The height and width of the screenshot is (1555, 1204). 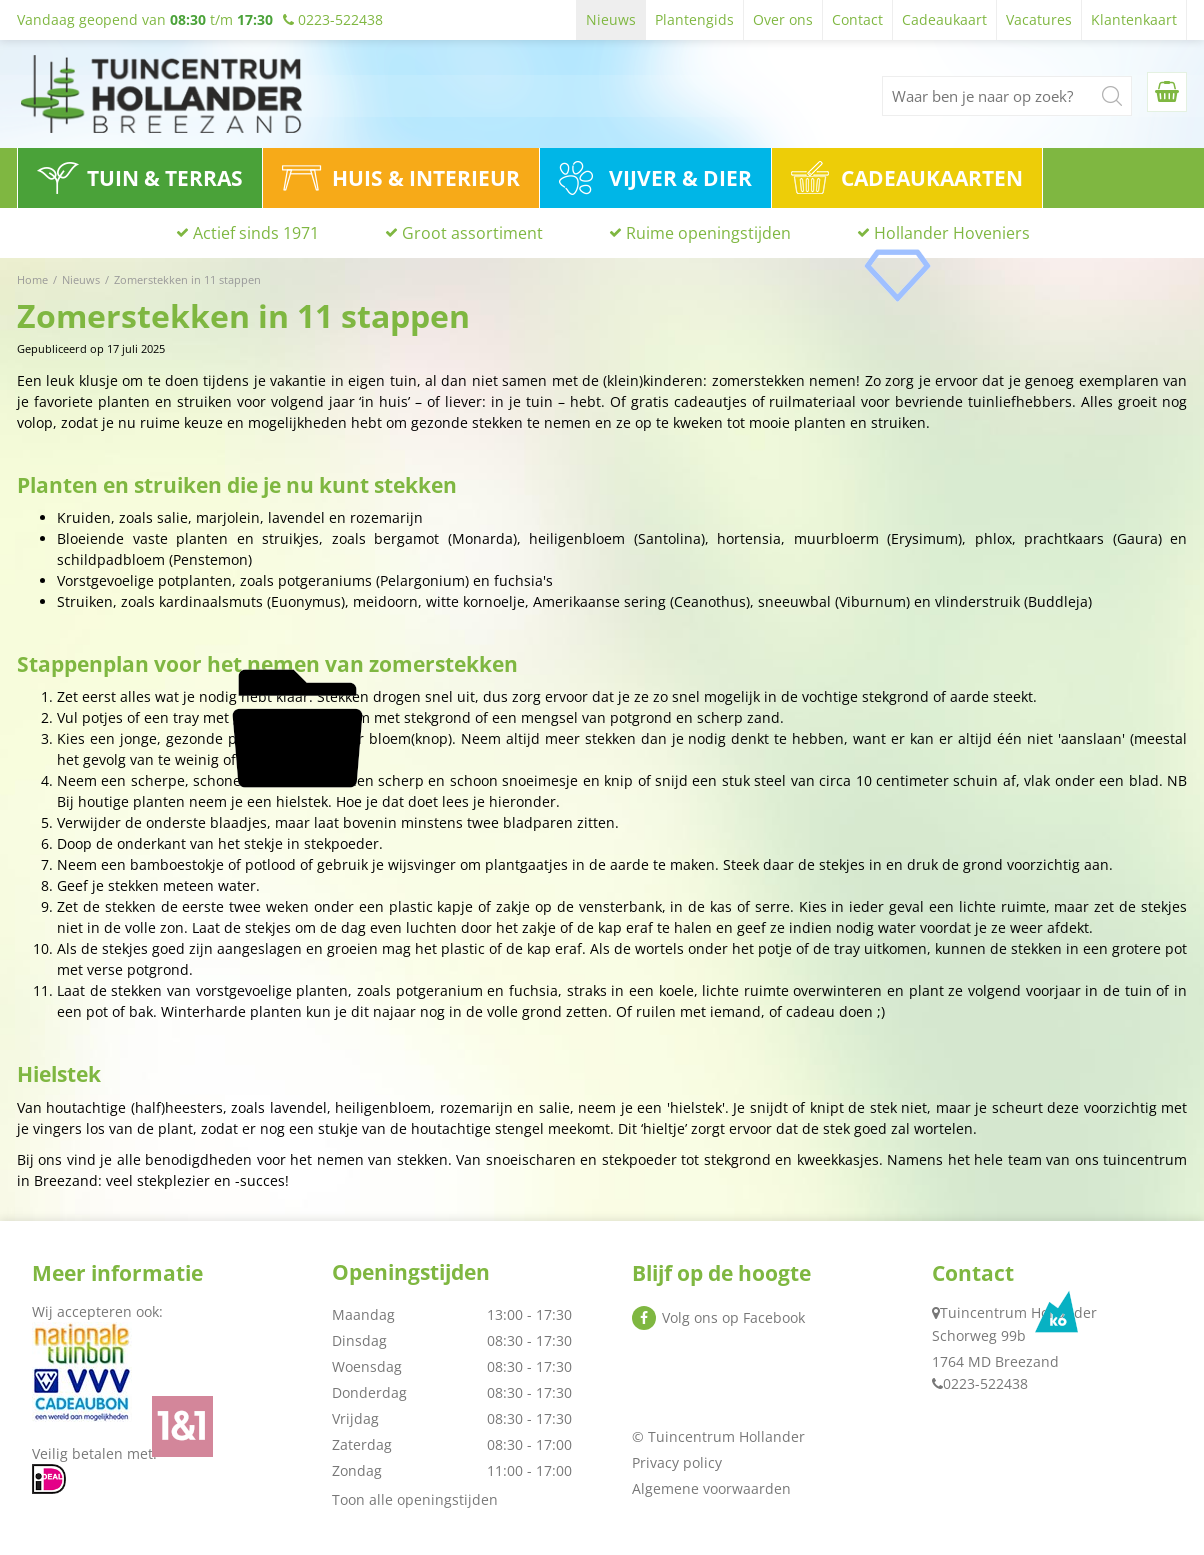 I want to click on 1&1 web hosting service logo, so click(x=182, y=1426).